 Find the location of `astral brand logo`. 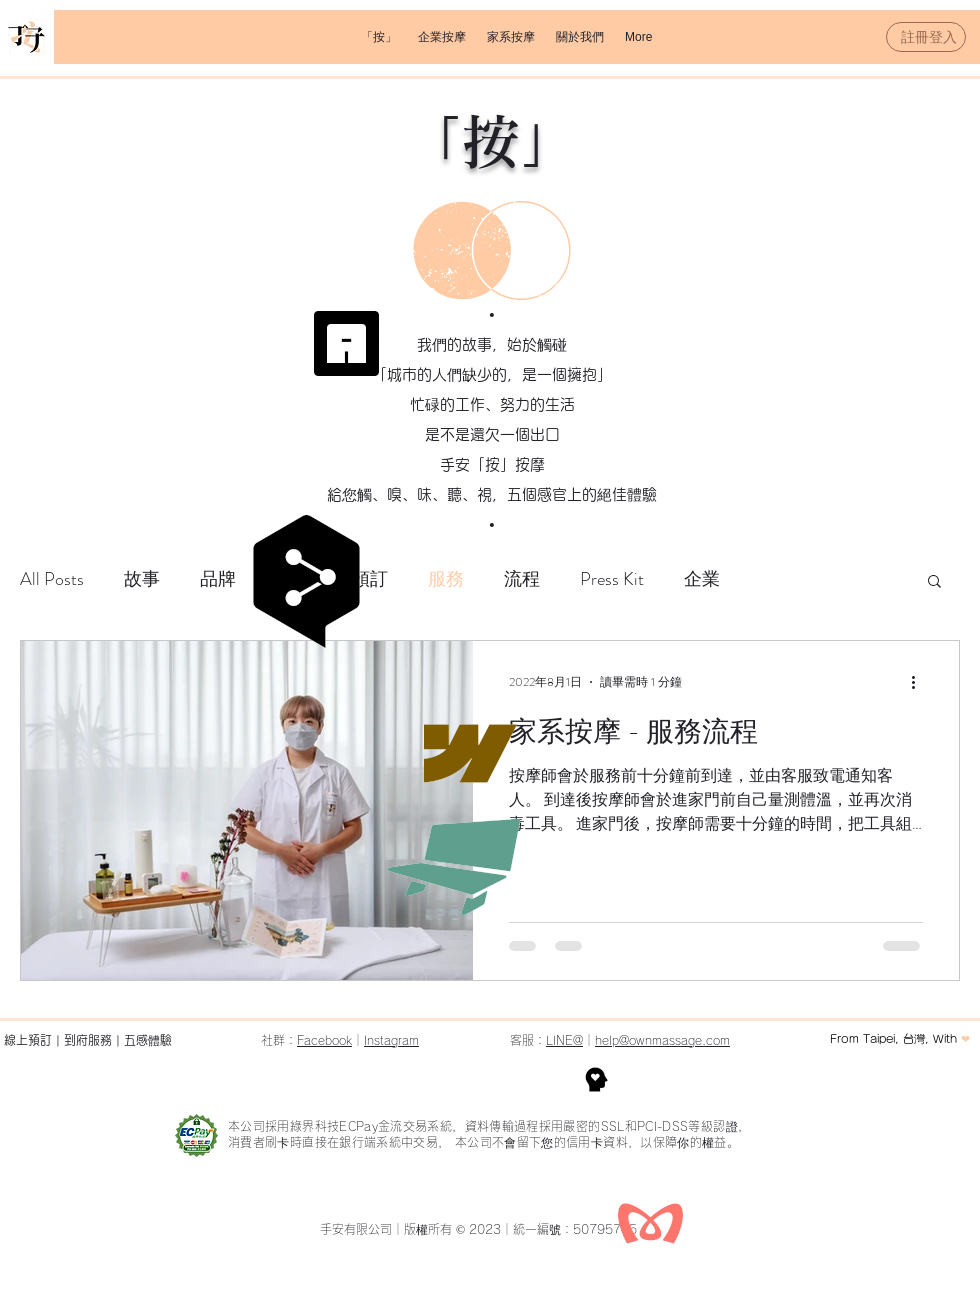

astral brand logo is located at coordinates (346, 343).